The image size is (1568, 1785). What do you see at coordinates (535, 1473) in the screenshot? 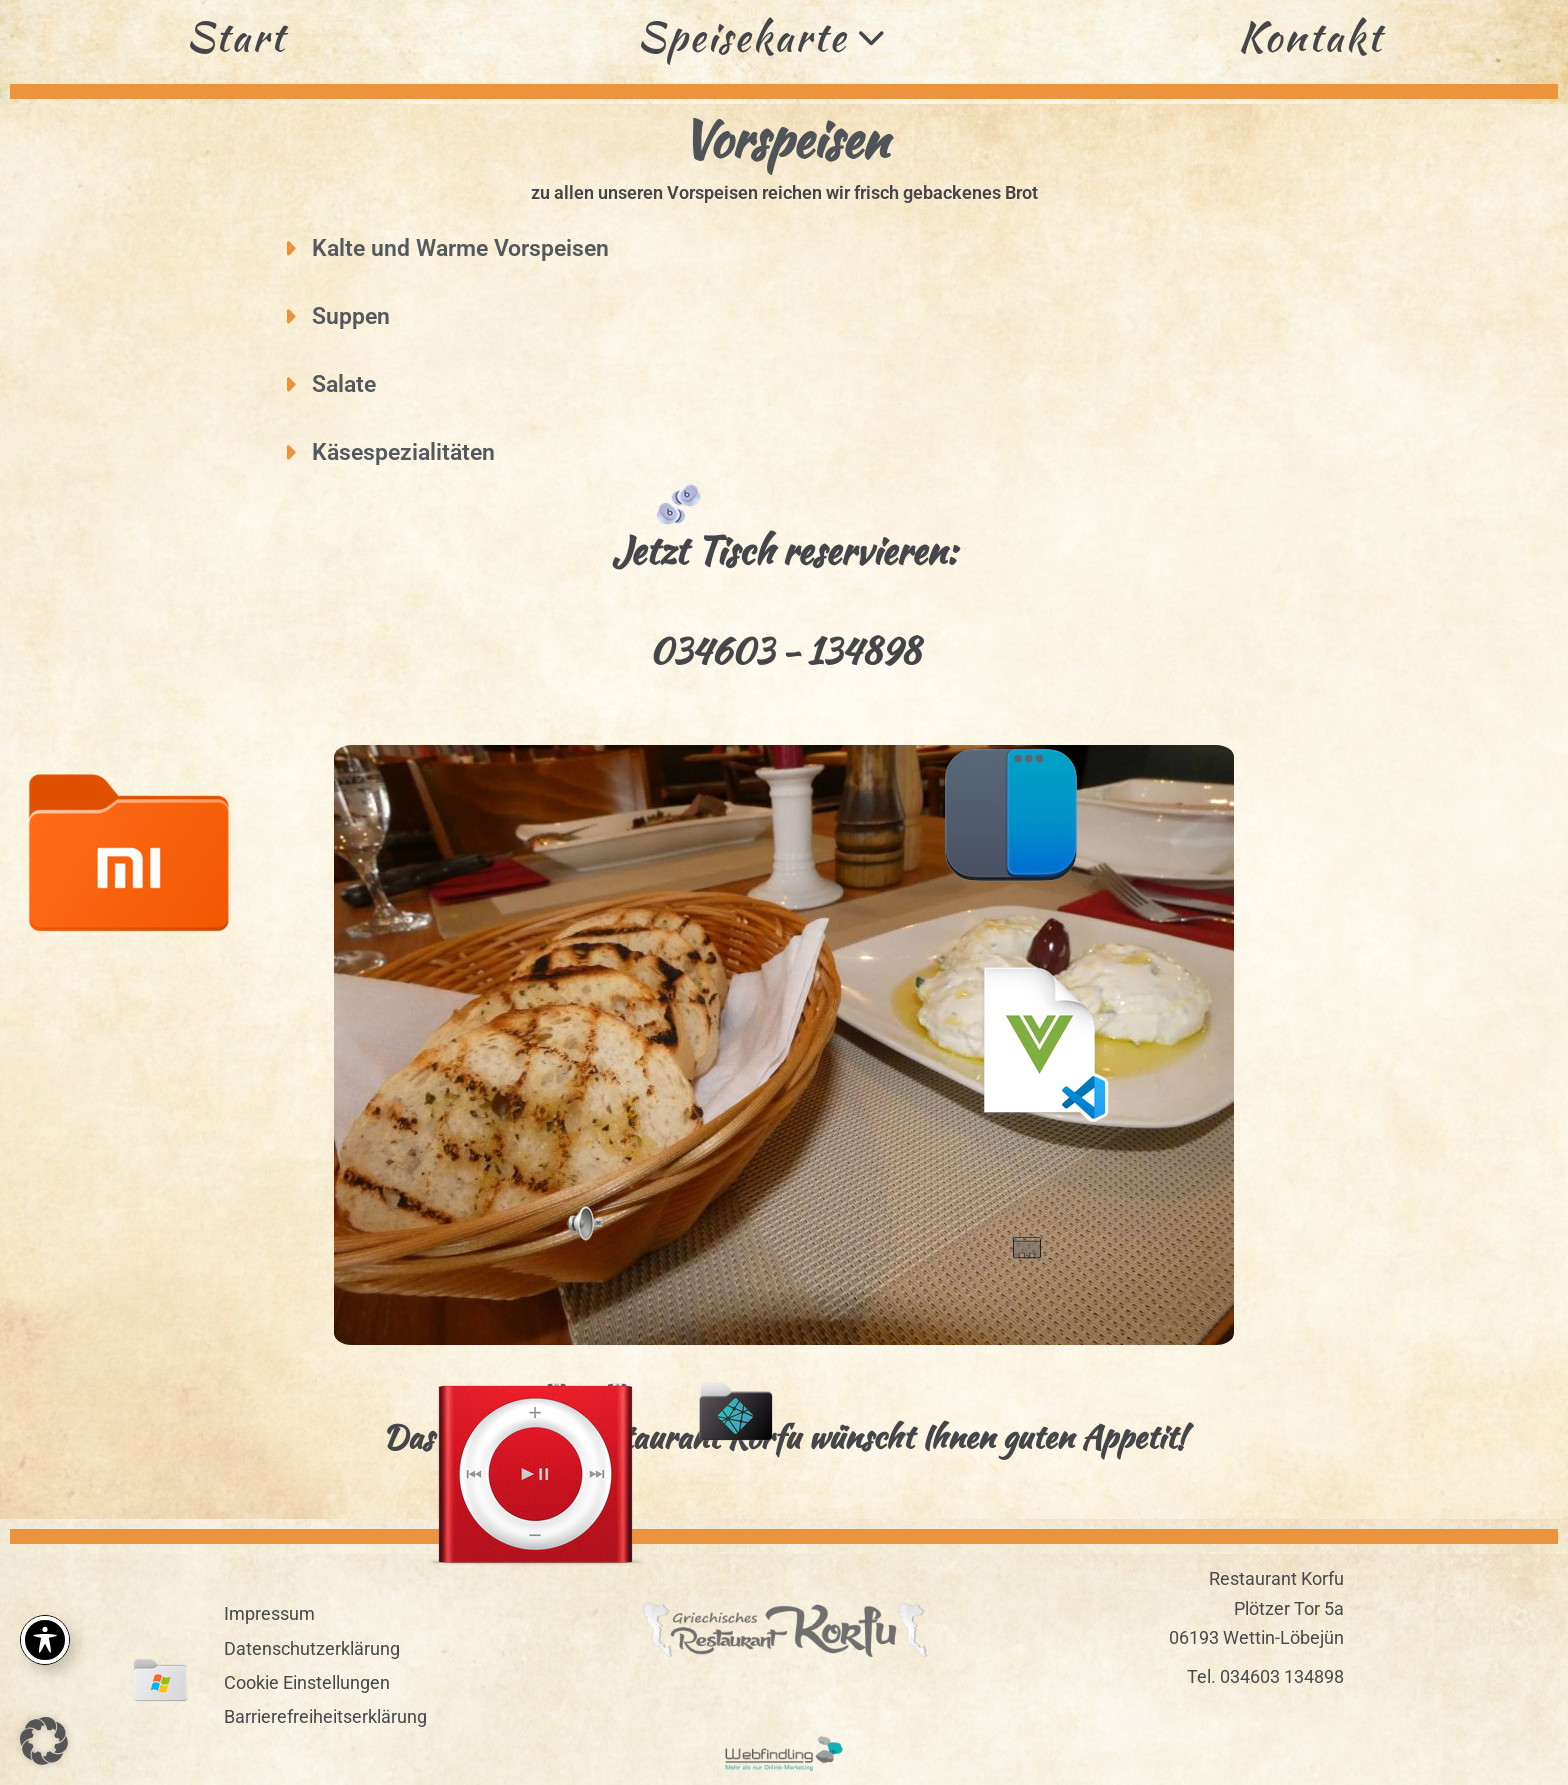
I see `indicates a connected iPod shuffle device` at bounding box center [535, 1473].